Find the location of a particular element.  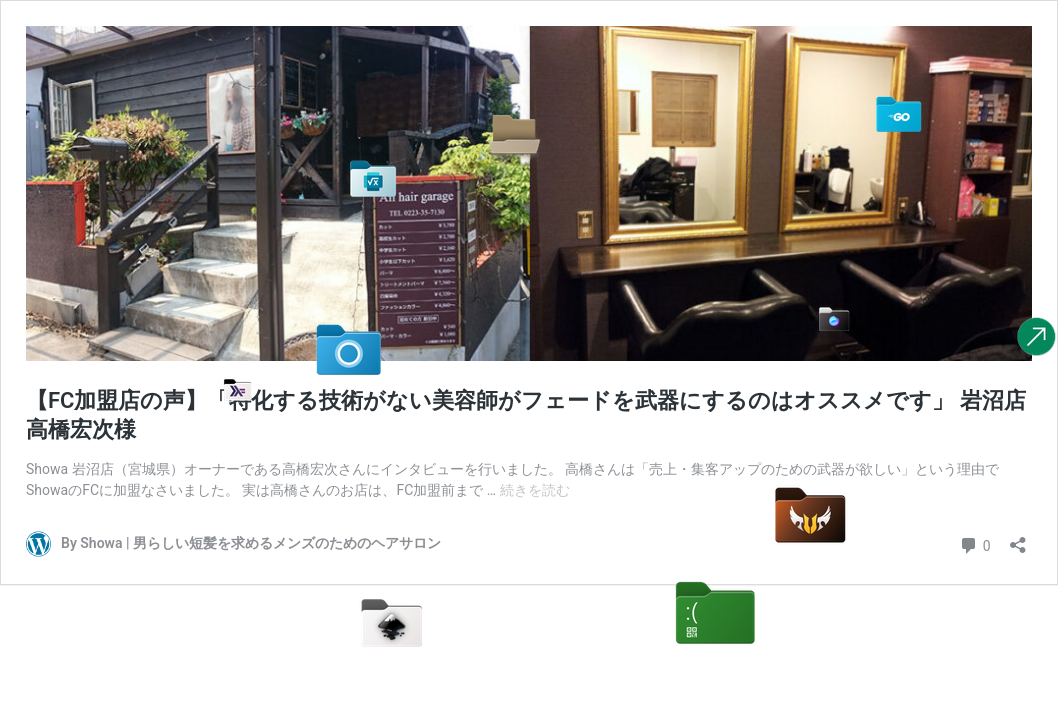

open inkscape project files folder is located at coordinates (391, 624).